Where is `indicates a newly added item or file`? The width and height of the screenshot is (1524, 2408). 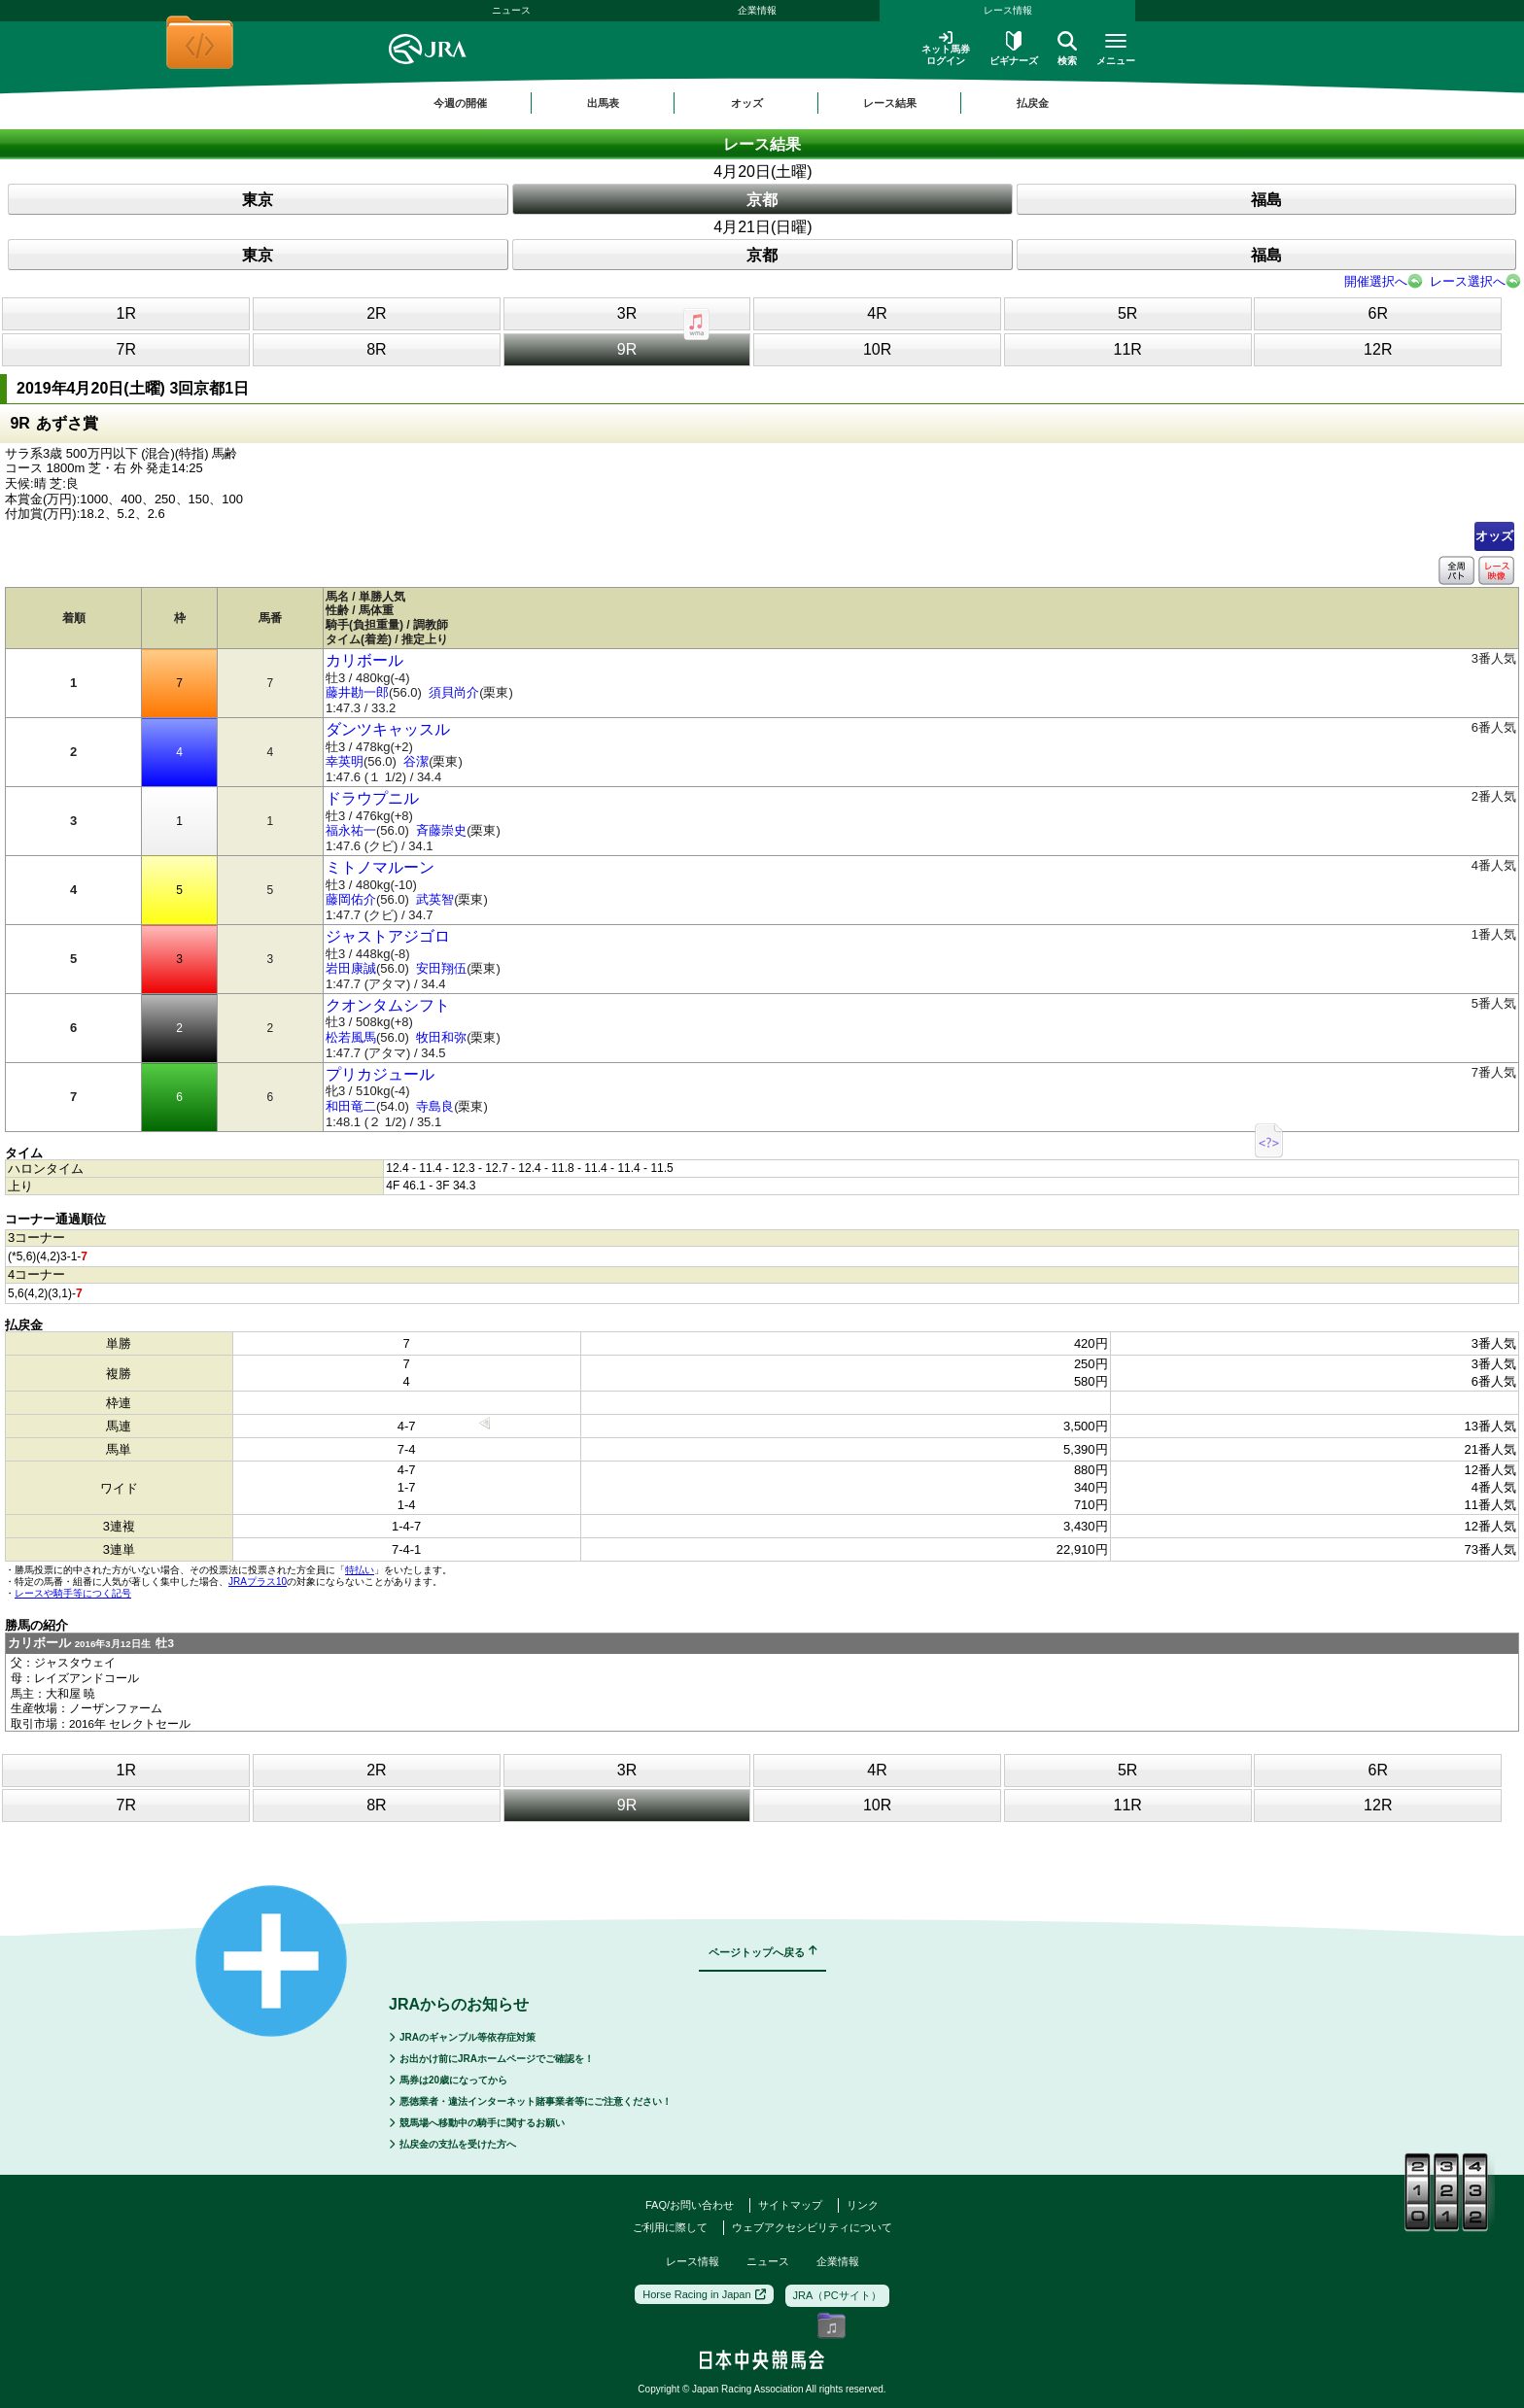 indicates a newly added item or file is located at coordinates (271, 1961).